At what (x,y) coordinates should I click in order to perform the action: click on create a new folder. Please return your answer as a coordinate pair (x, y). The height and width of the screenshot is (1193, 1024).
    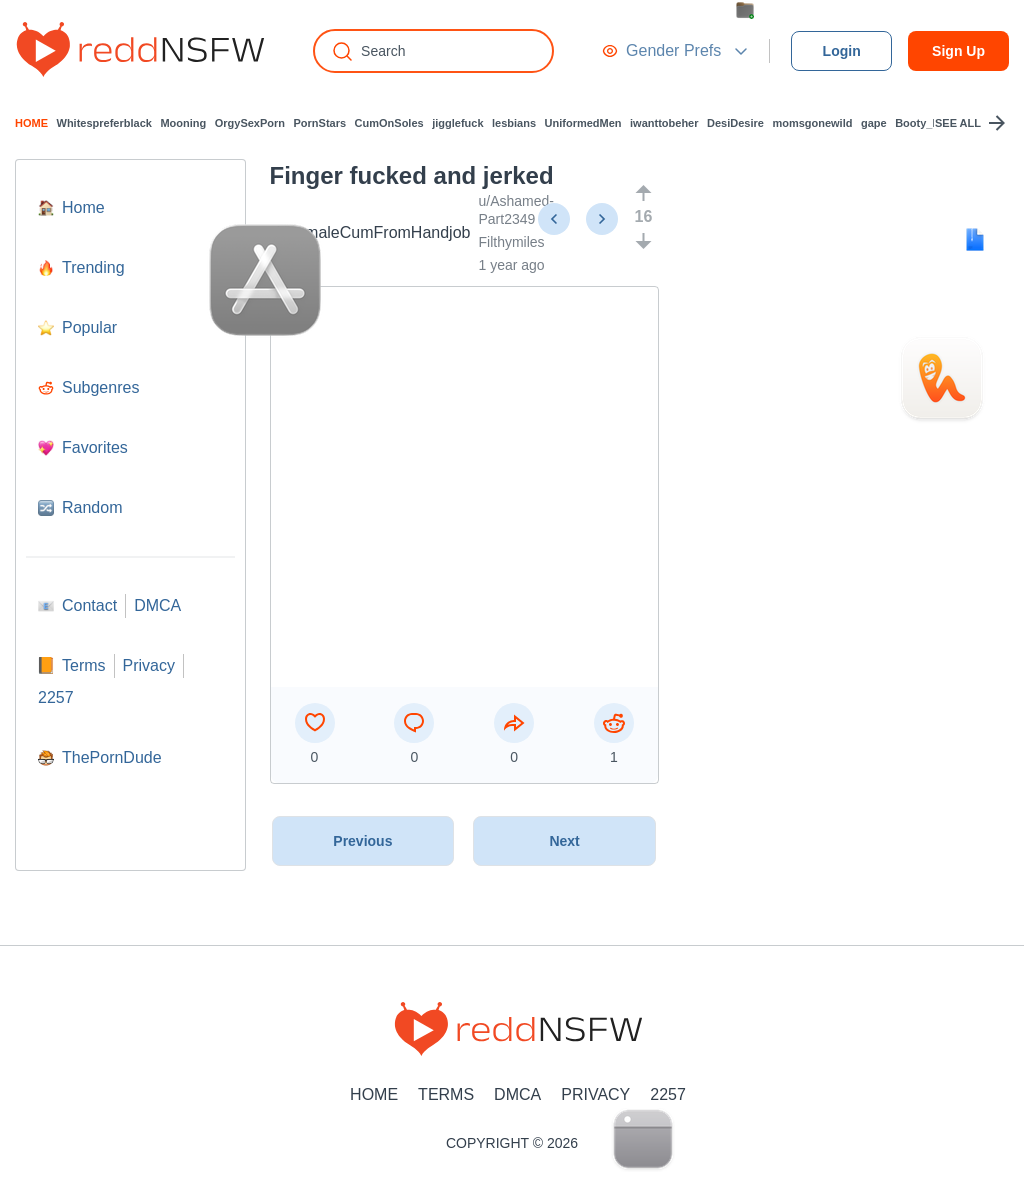
    Looking at the image, I should click on (745, 10).